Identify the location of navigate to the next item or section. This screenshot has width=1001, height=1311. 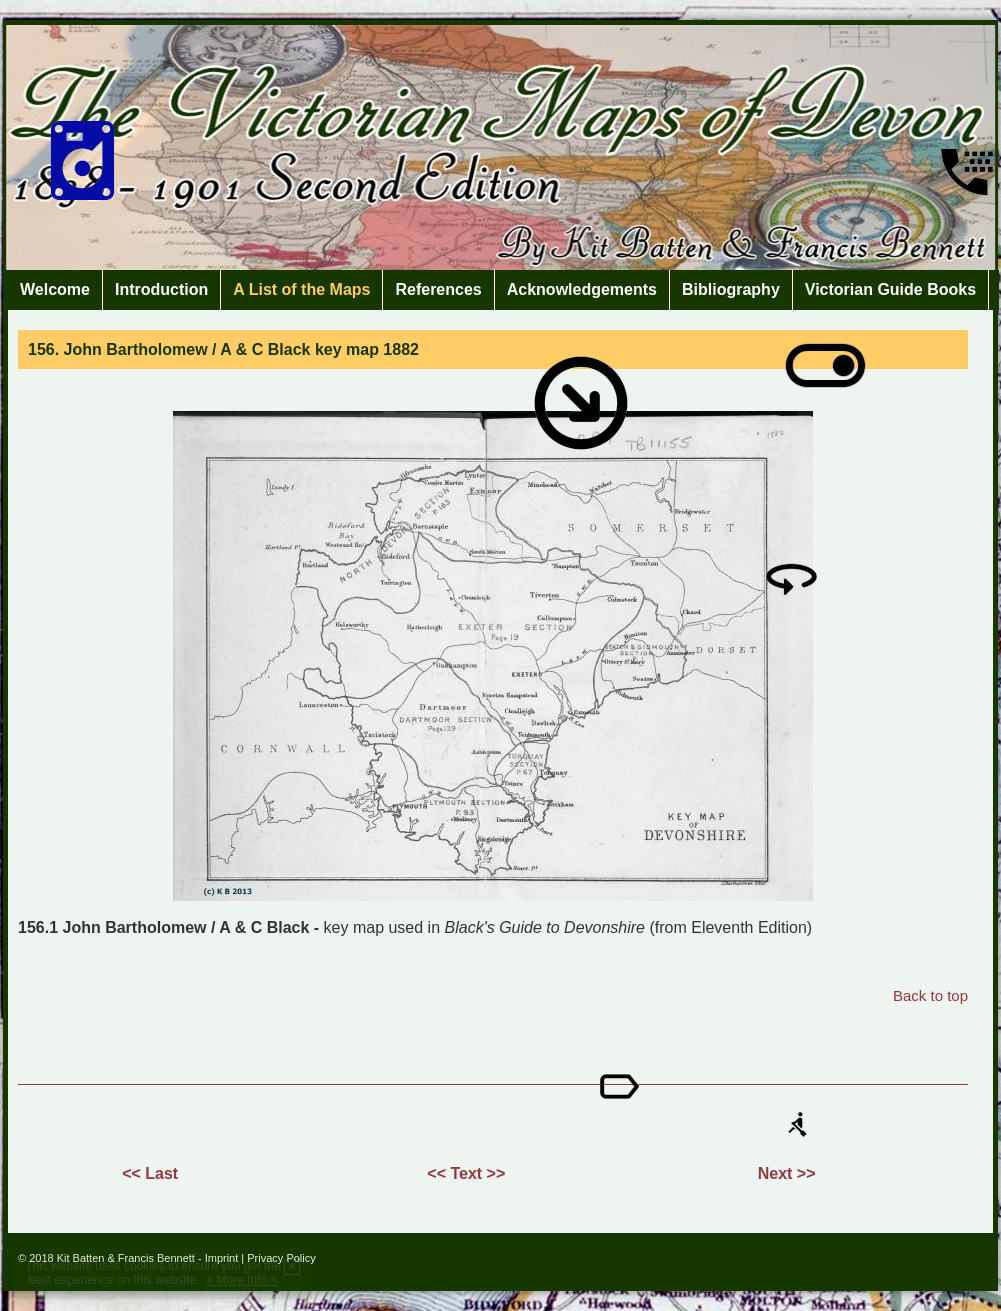
(581, 403).